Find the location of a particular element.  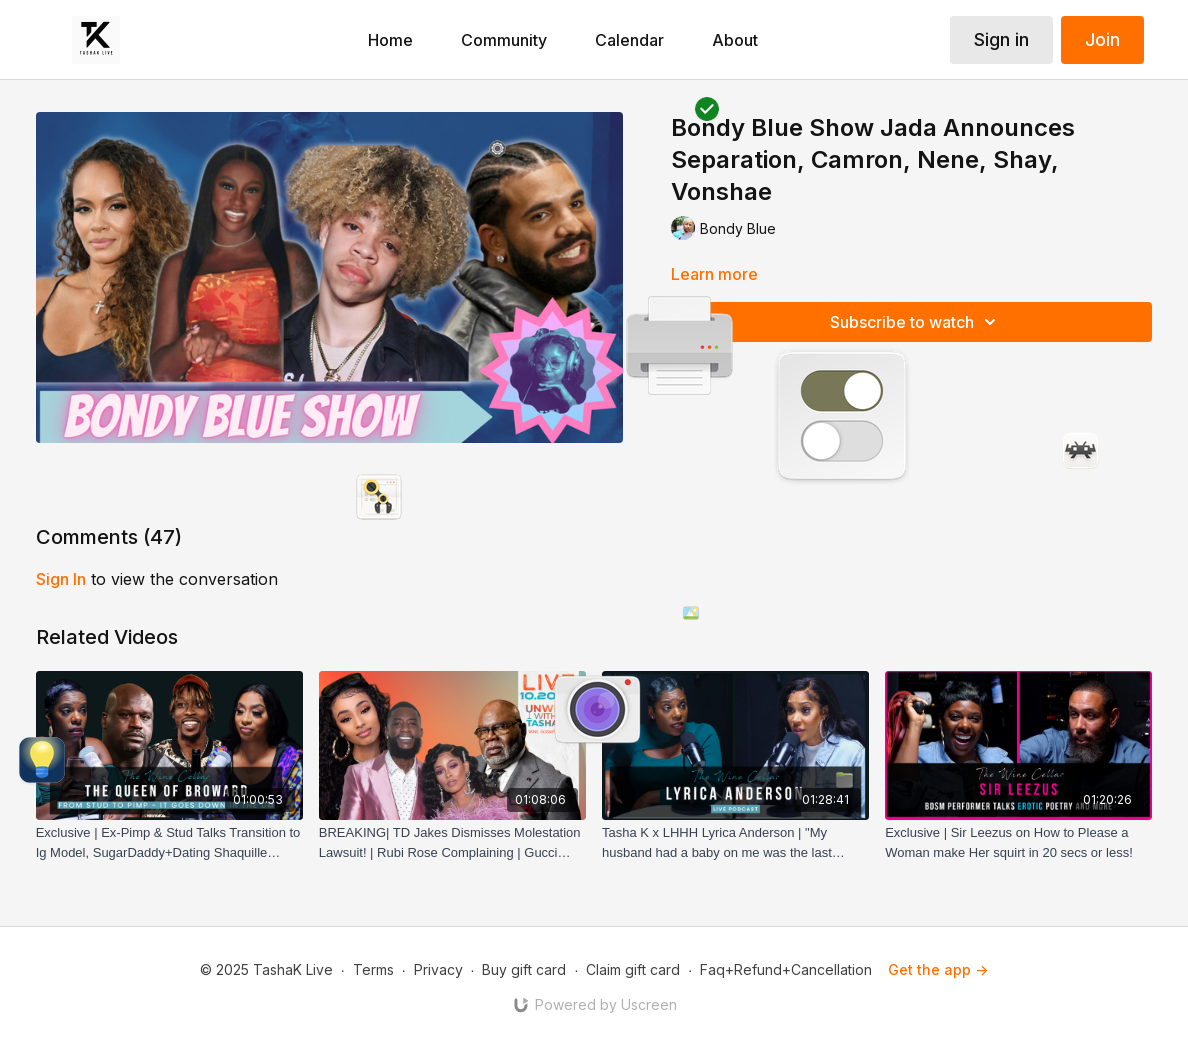

print current document or page is located at coordinates (679, 345).